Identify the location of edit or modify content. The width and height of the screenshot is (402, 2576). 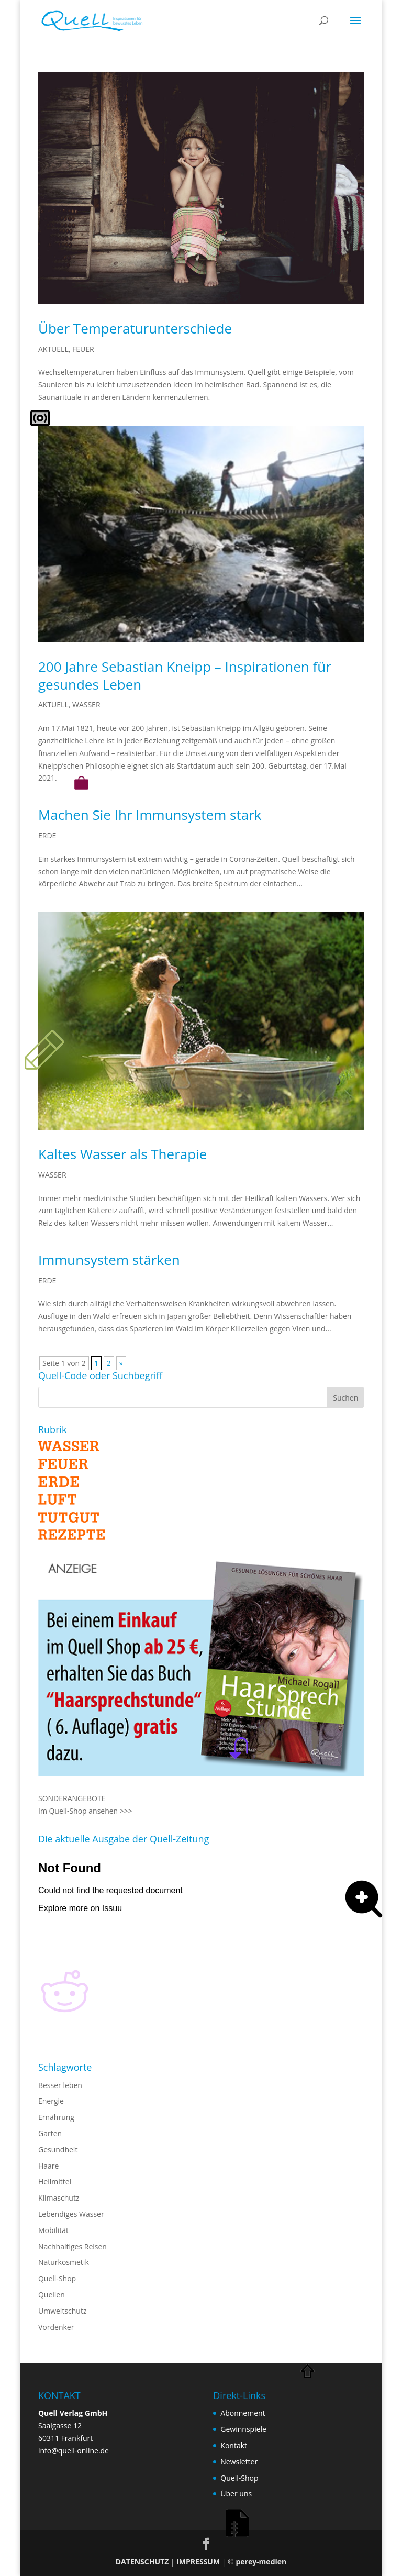
(43, 1051).